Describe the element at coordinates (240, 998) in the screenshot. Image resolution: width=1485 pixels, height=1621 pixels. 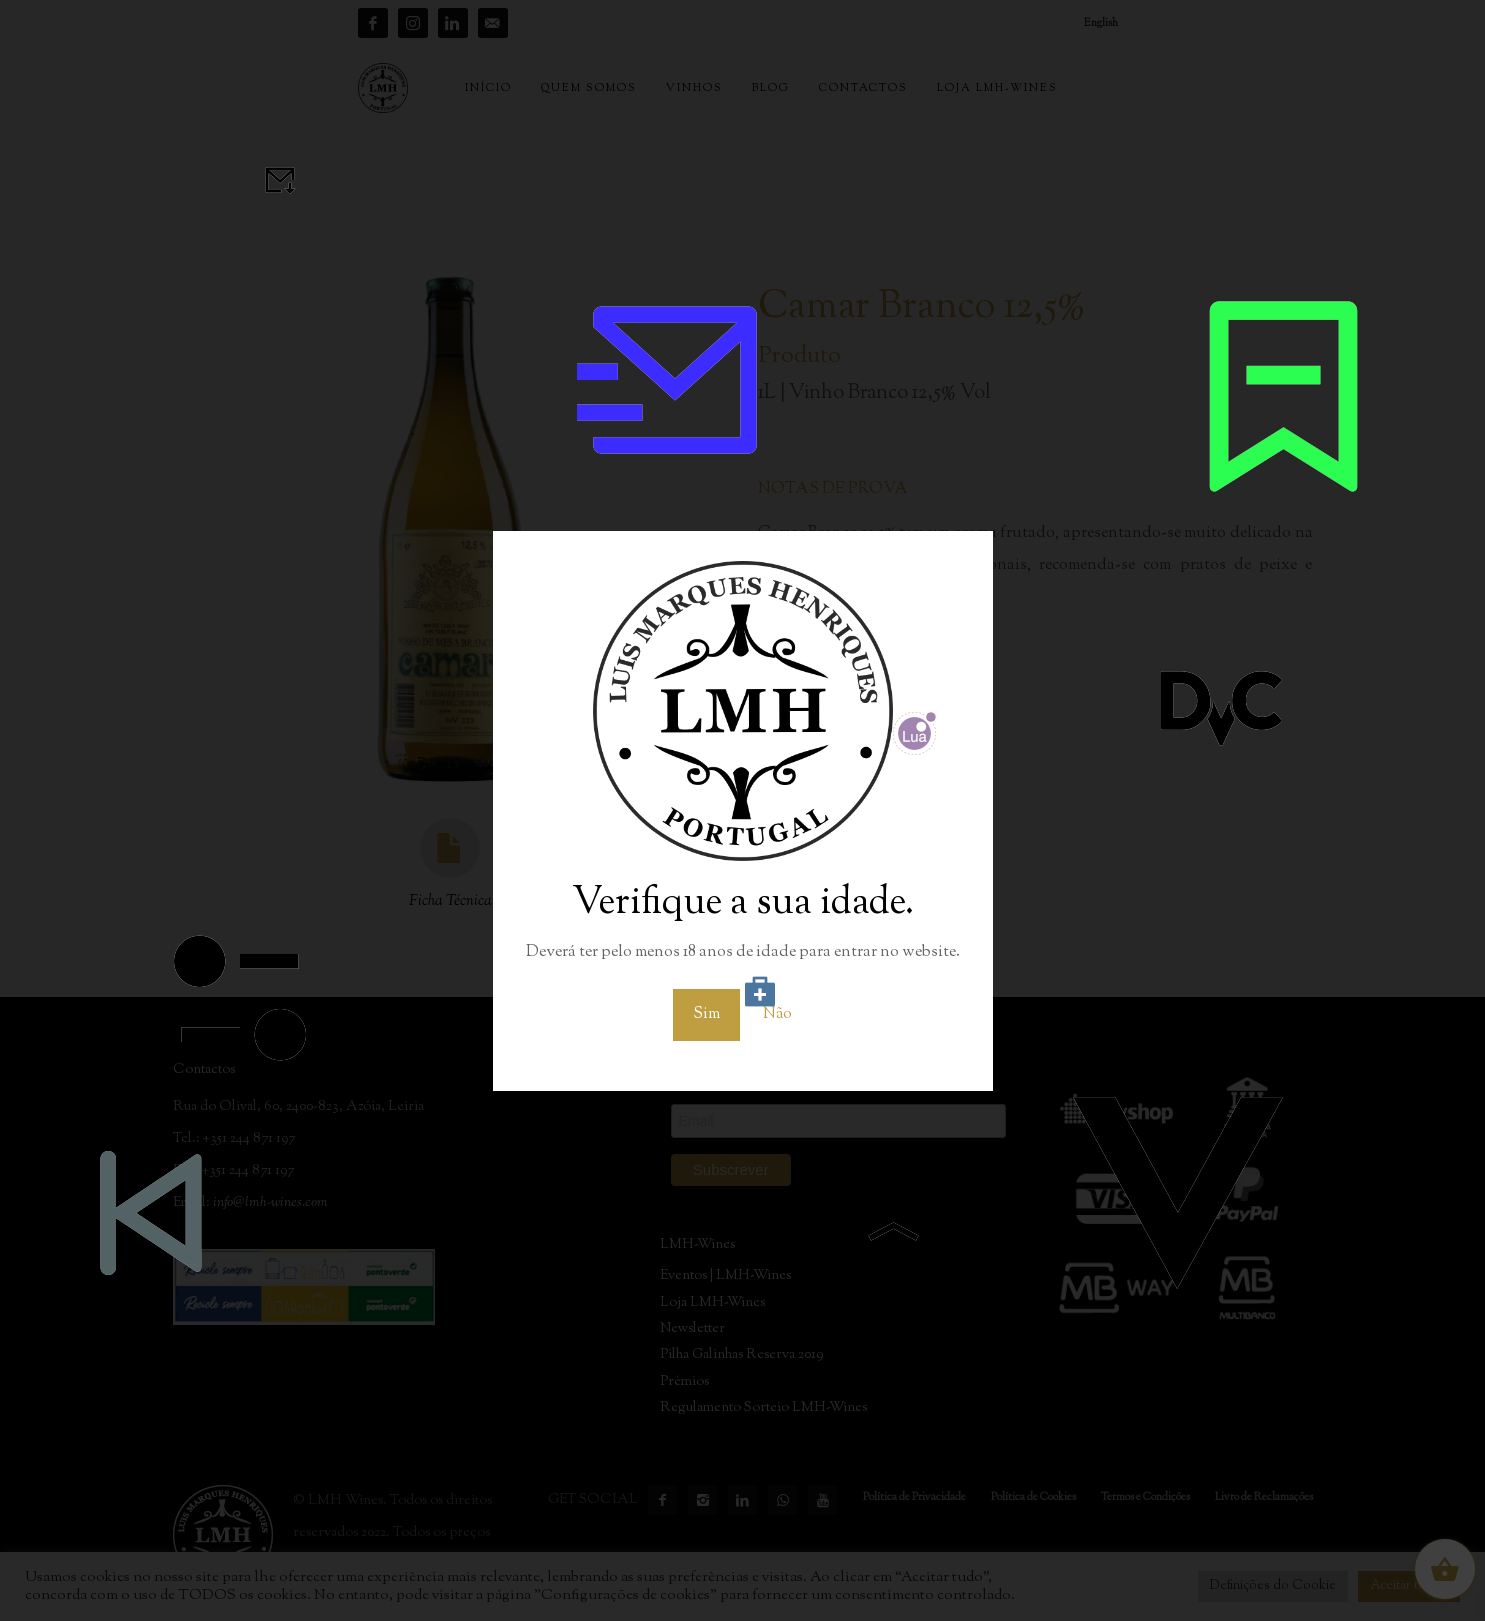
I see `adjust audio equalizer settings` at that location.